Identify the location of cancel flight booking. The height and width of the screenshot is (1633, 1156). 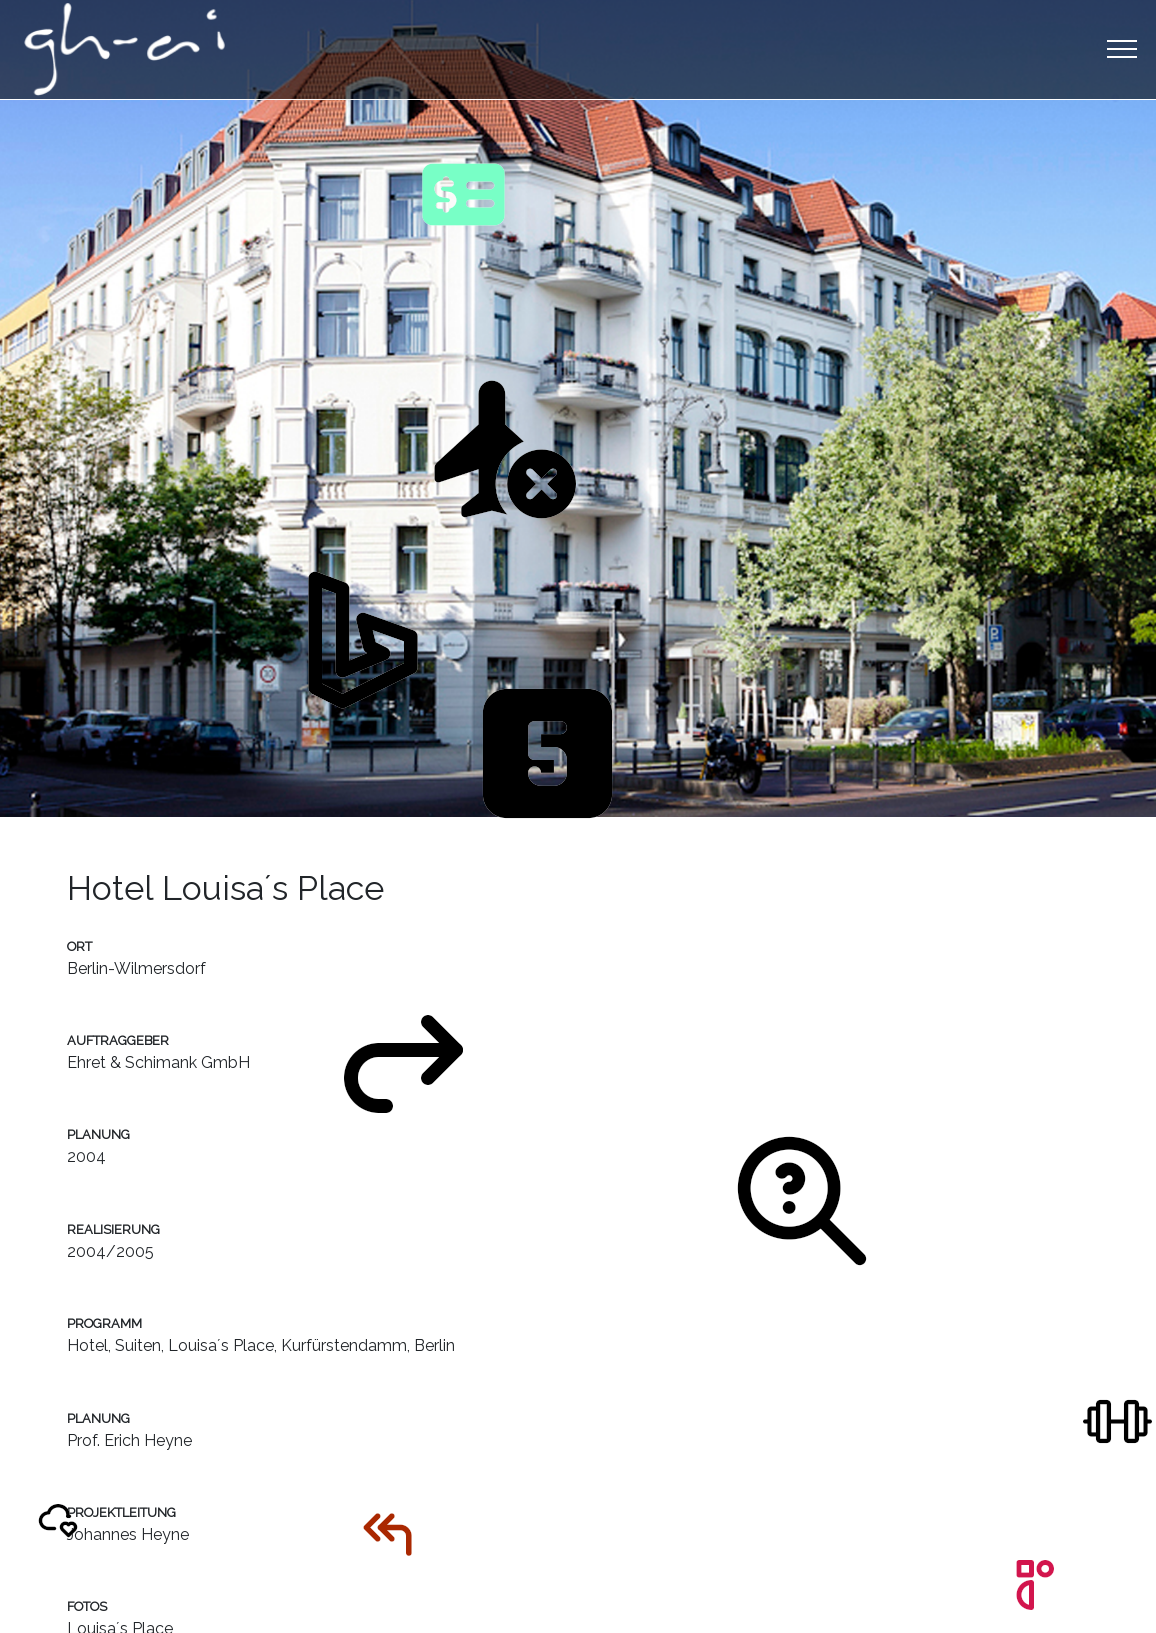
(499, 449).